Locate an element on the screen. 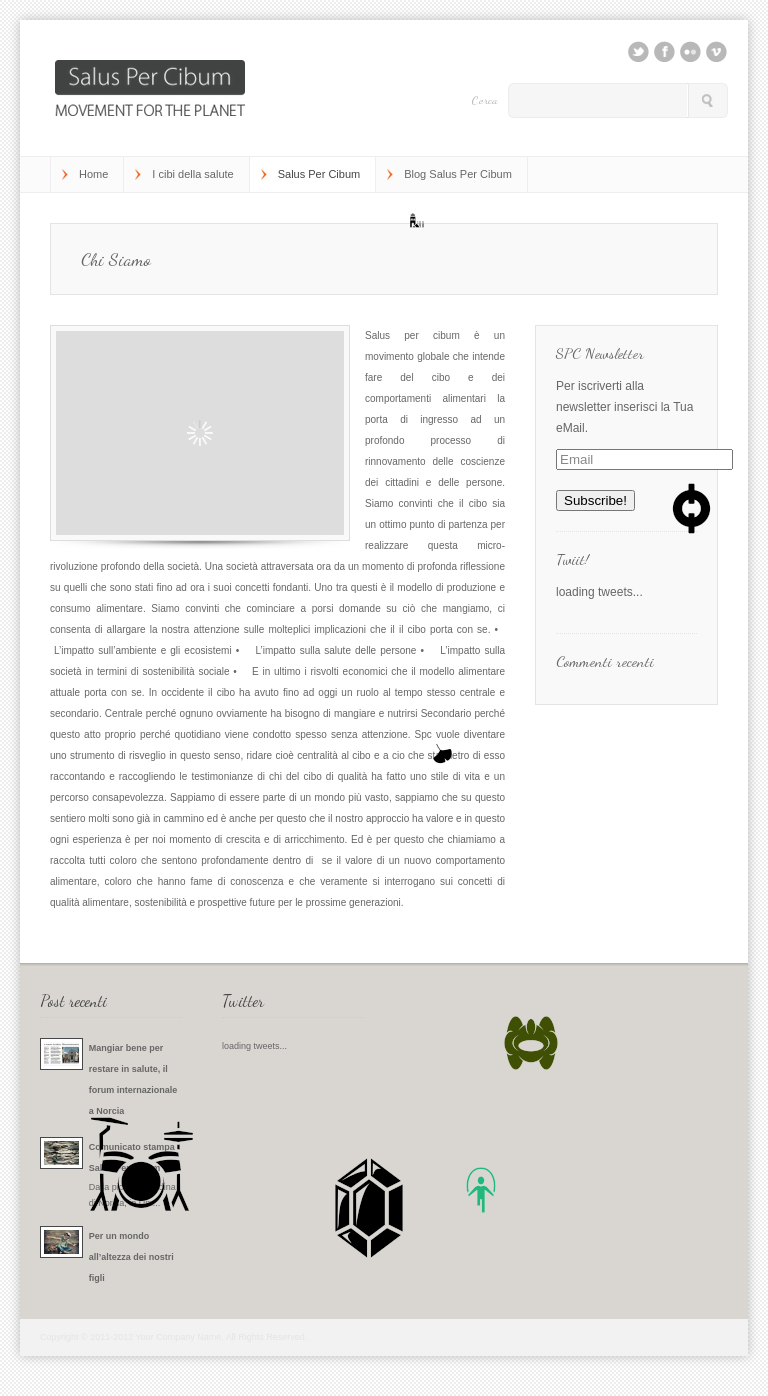 The height and width of the screenshot is (1396, 768). collect or spend in-game currency is located at coordinates (369, 1208).